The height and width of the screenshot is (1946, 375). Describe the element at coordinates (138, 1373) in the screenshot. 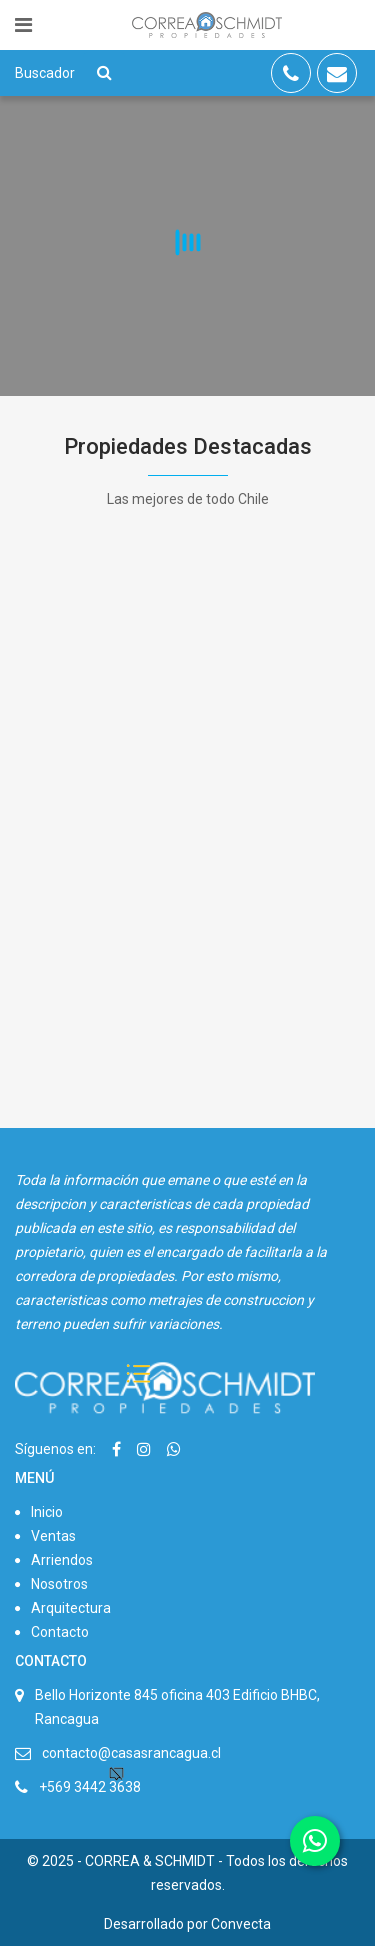

I see `view items as a bulleted list` at that location.